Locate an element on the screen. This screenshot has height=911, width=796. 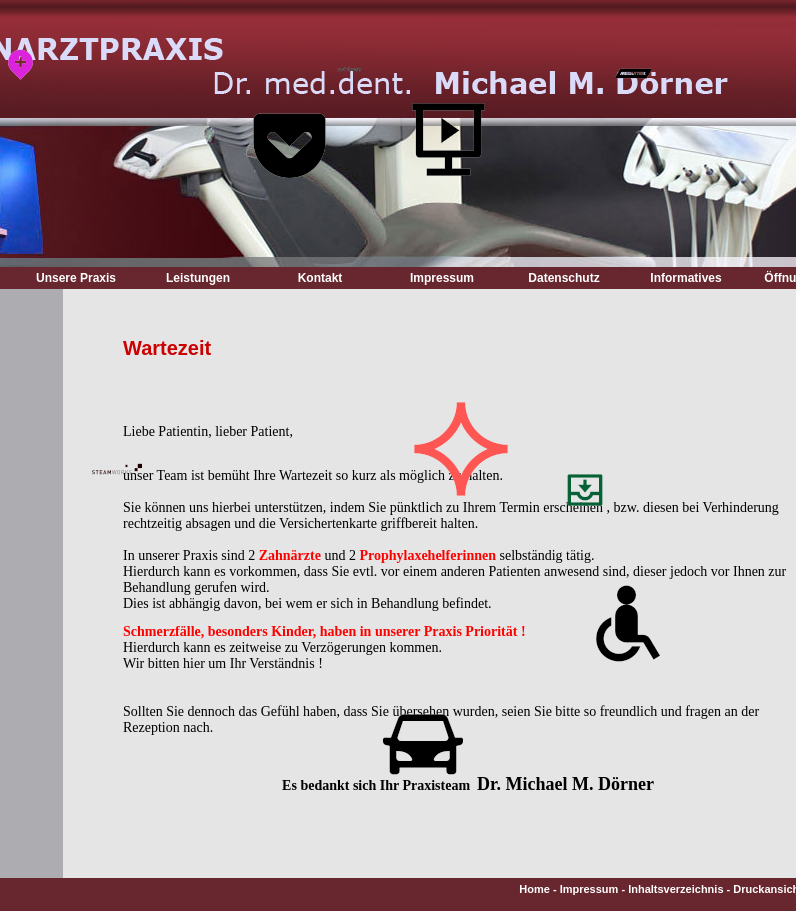
indicates wheelchair accessibility is located at coordinates (626, 623).